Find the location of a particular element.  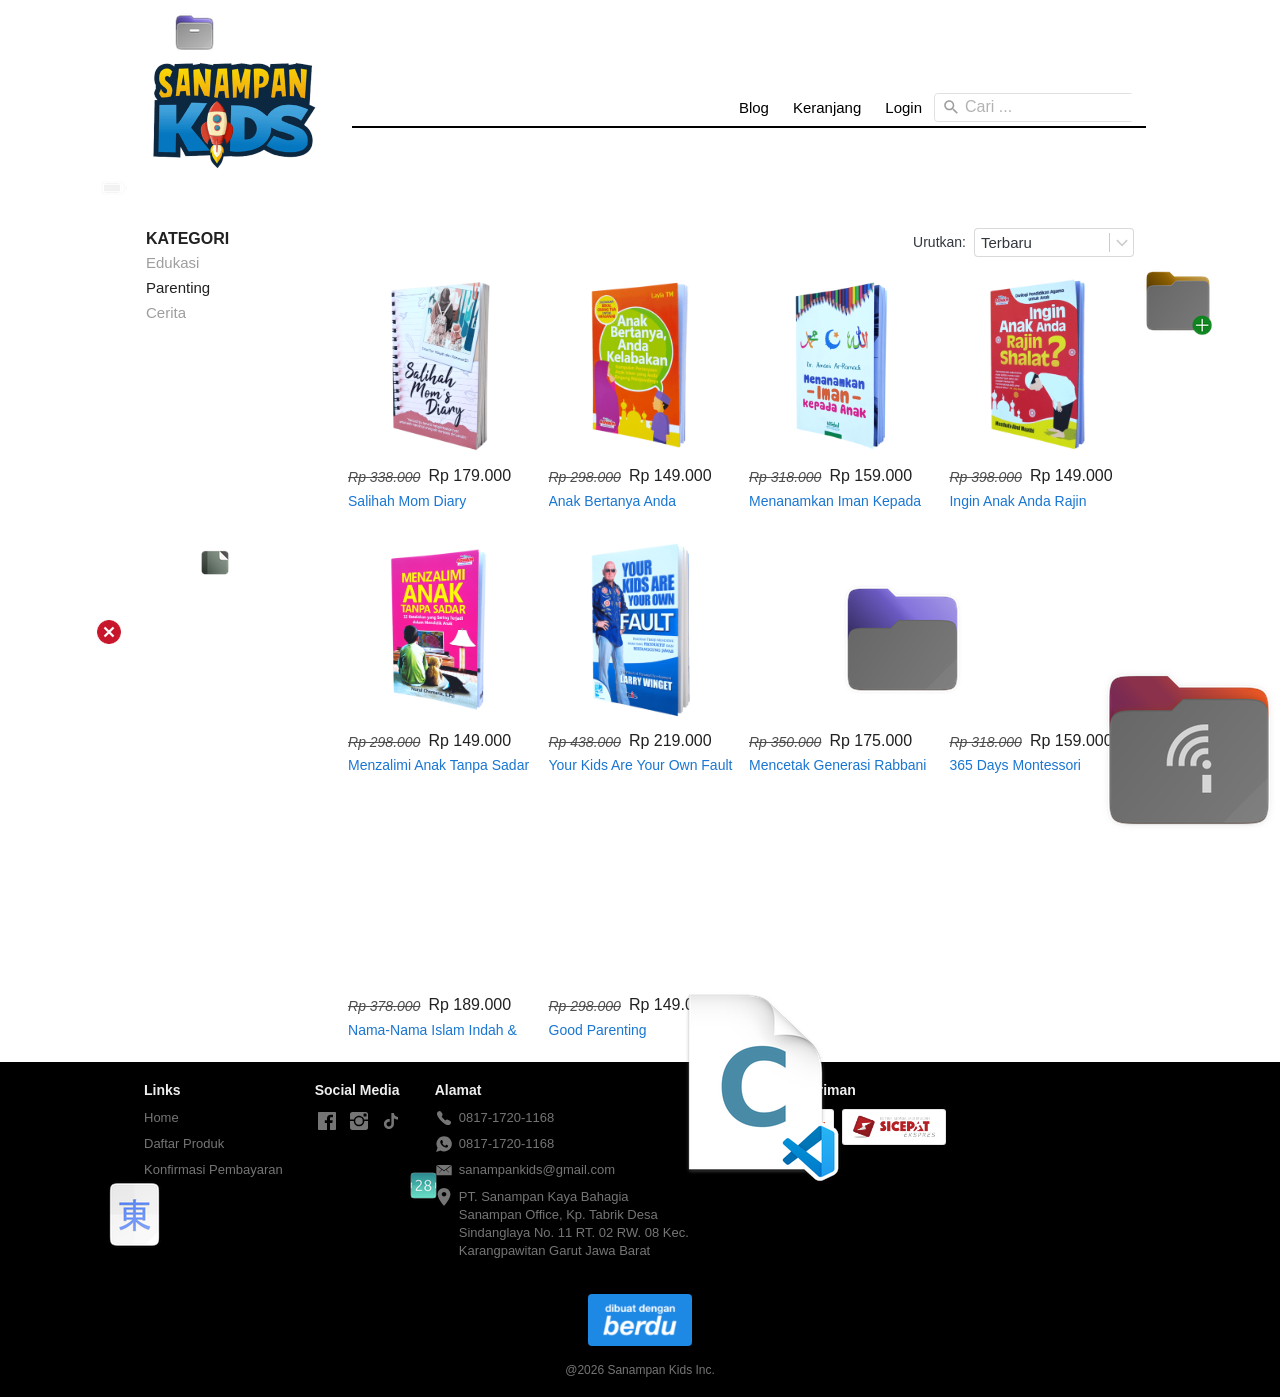

drop files here to move them into this folder is located at coordinates (902, 639).